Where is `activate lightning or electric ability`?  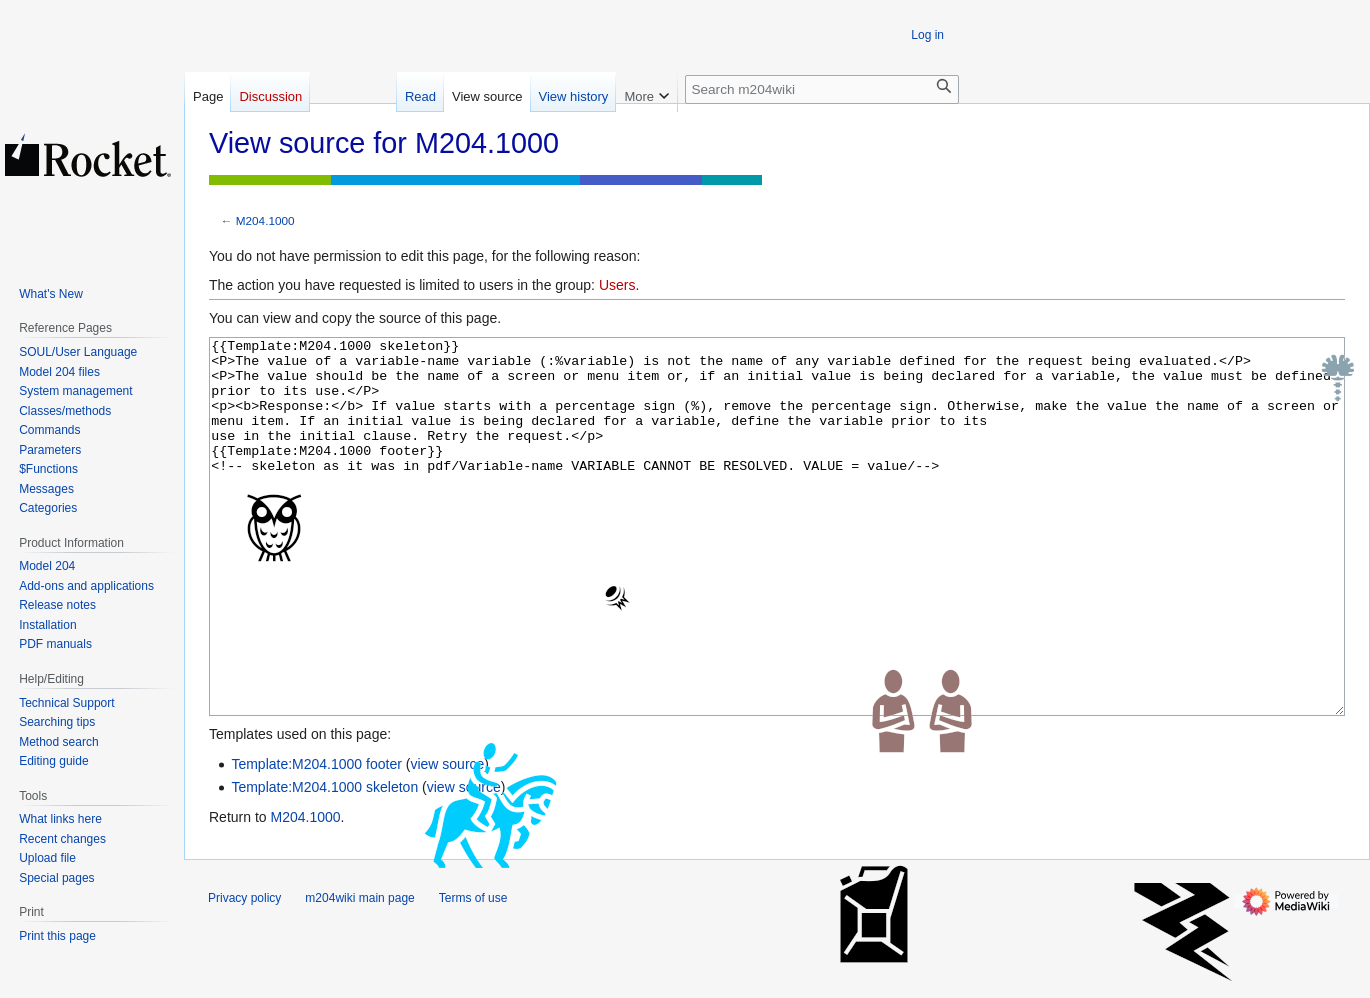
activate lightning or electric ability is located at coordinates (1183, 932).